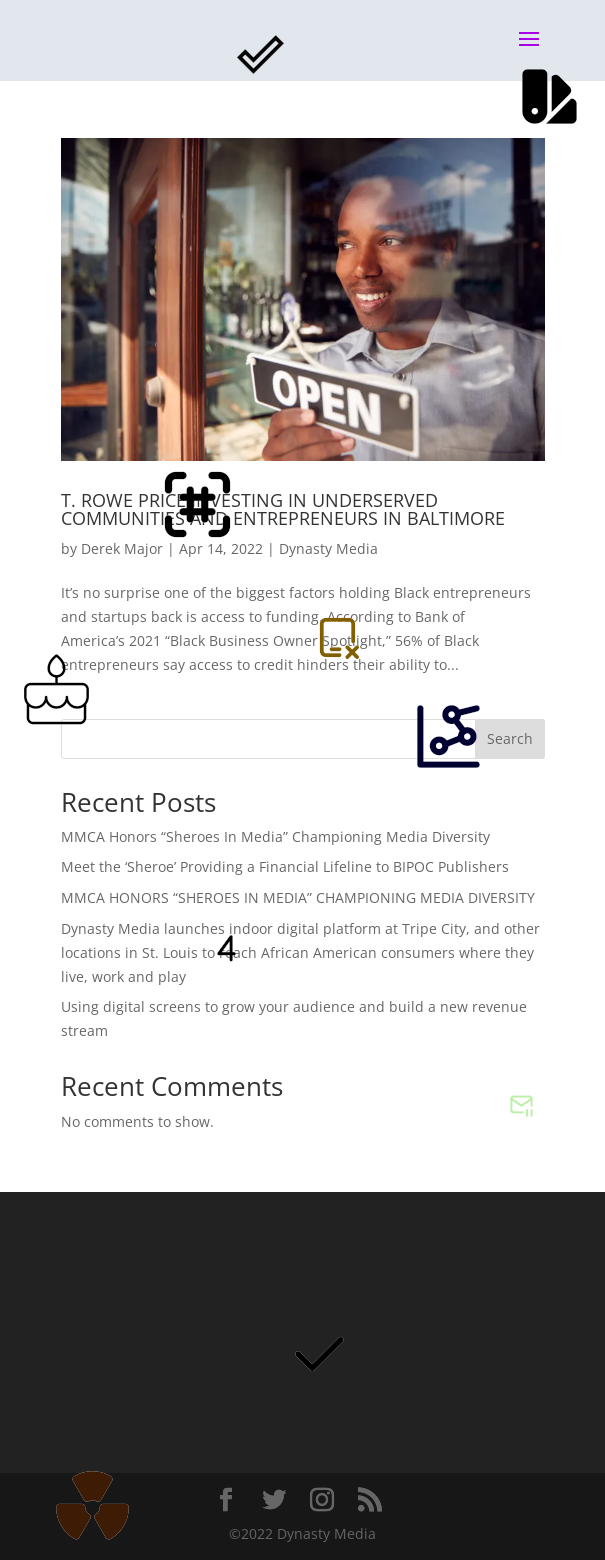 The image size is (605, 1560). What do you see at coordinates (92, 1507) in the screenshot?
I see `indicates radioactive or hazardous material warning` at bounding box center [92, 1507].